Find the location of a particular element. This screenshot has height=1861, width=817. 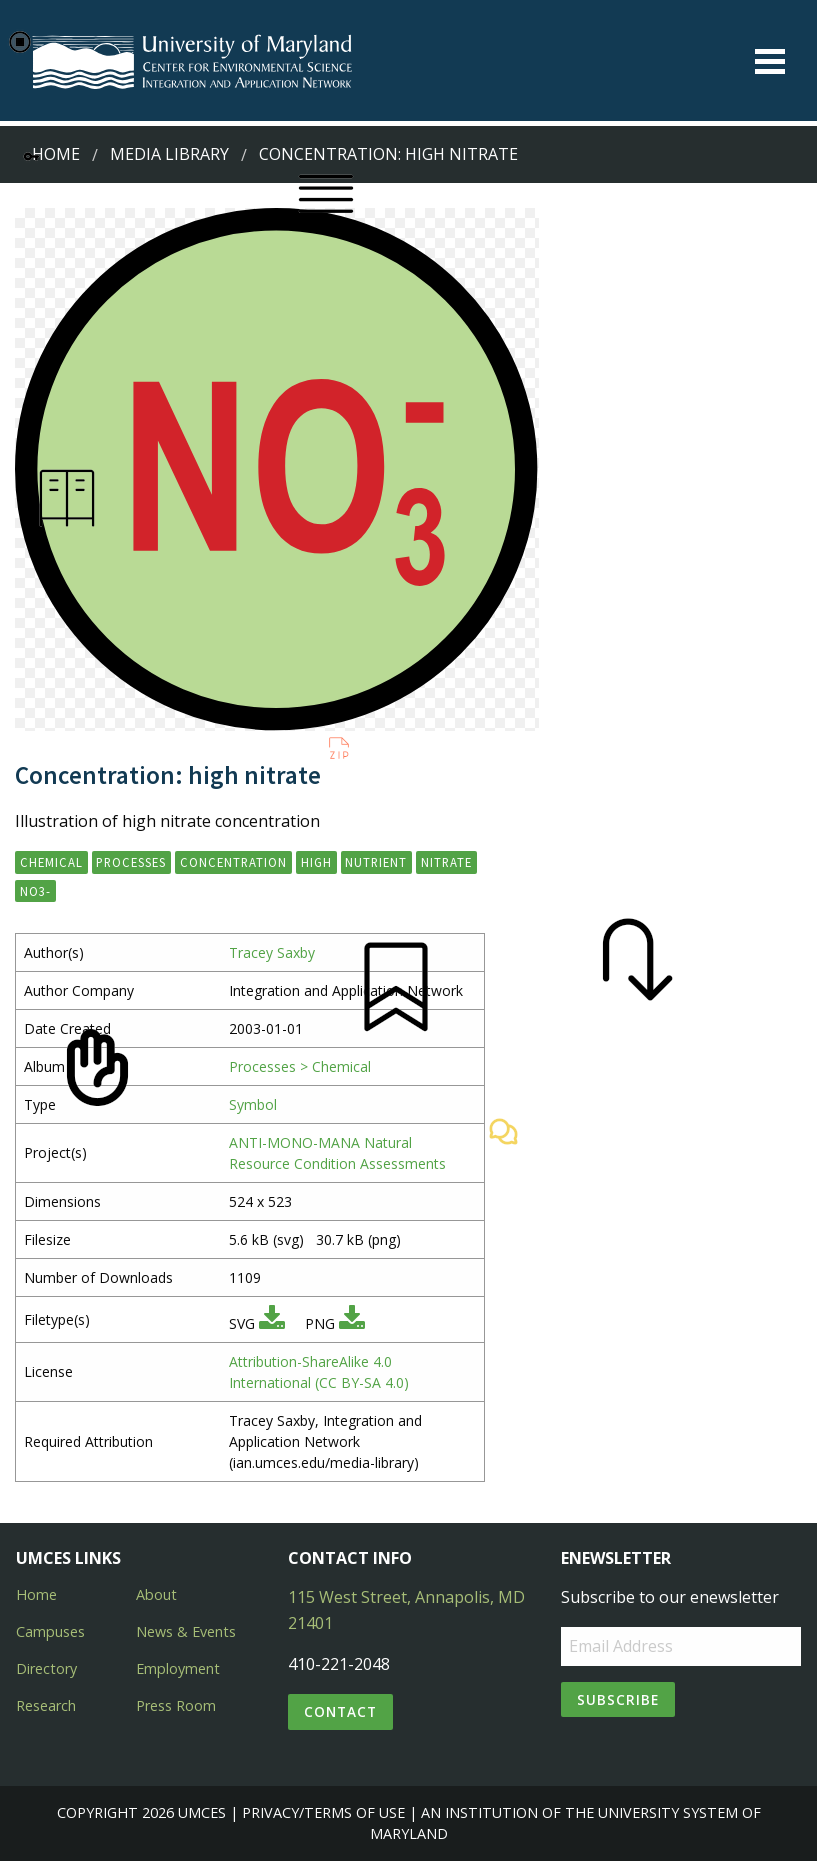

compress or archive files into a zip folder is located at coordinates (339, 749).